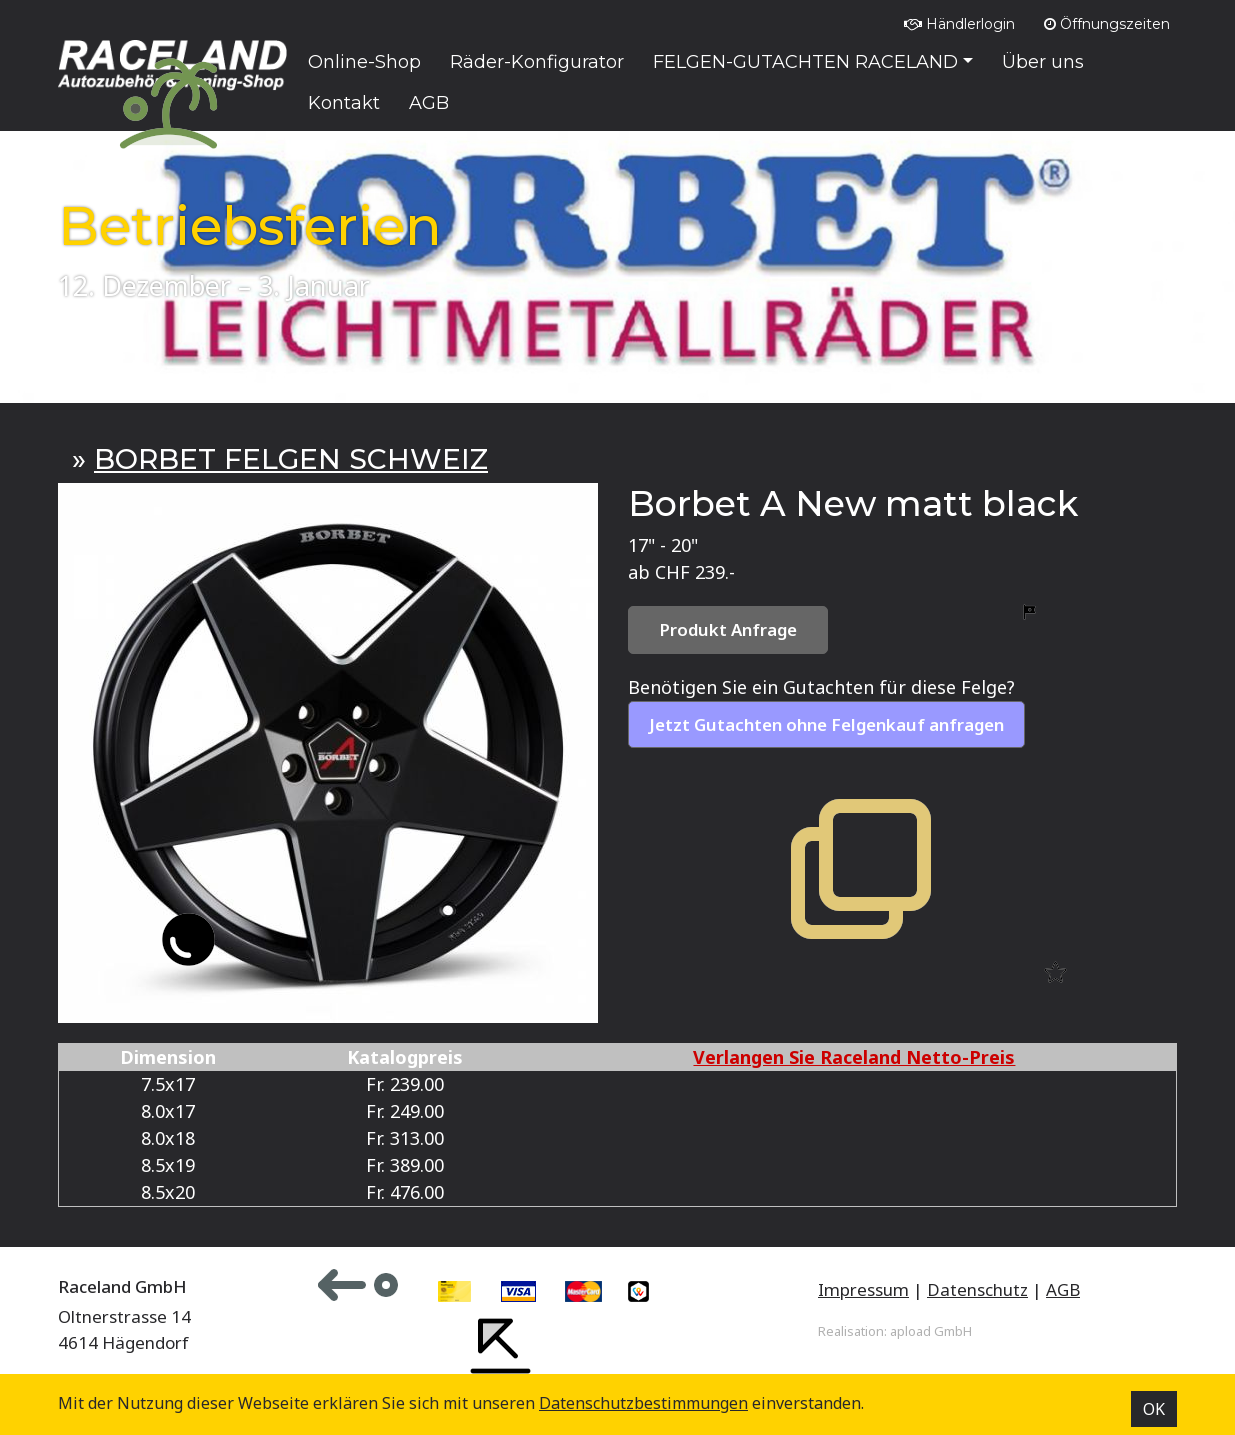  What do you see at coordinates (1029, 612) in the screenshot?
I see `start a guided tour or walkthrough` at bounding box center [1029, 612].